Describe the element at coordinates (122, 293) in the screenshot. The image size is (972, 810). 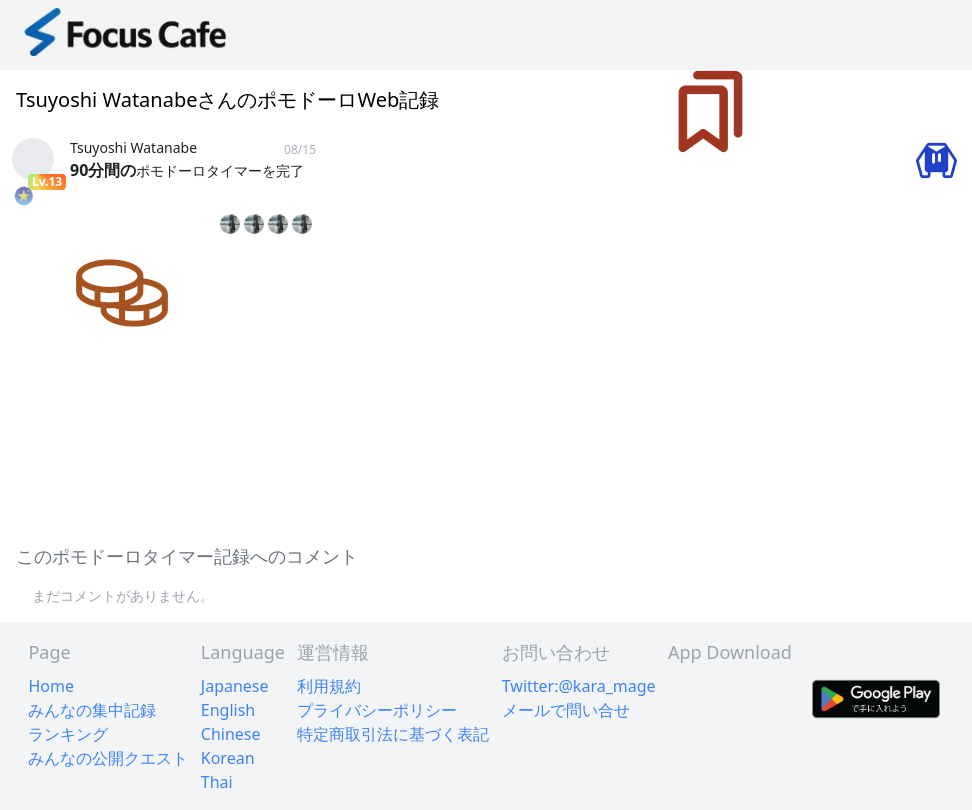
I see `view your coin balance or currency` at that location.